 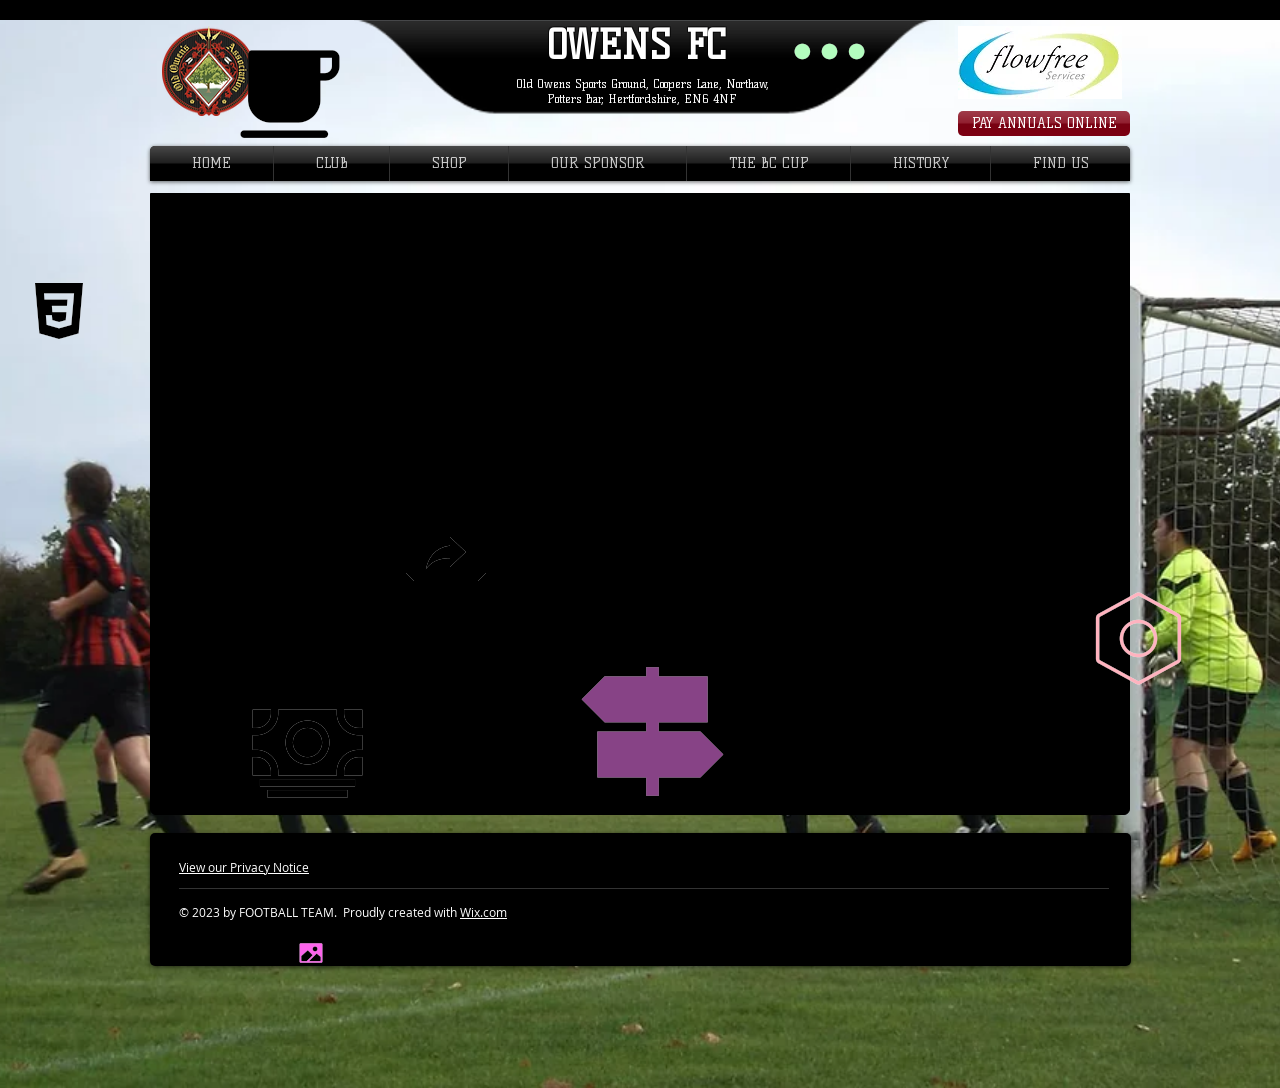 I want to click on start sharing your screen, so click(x=446, y=557).